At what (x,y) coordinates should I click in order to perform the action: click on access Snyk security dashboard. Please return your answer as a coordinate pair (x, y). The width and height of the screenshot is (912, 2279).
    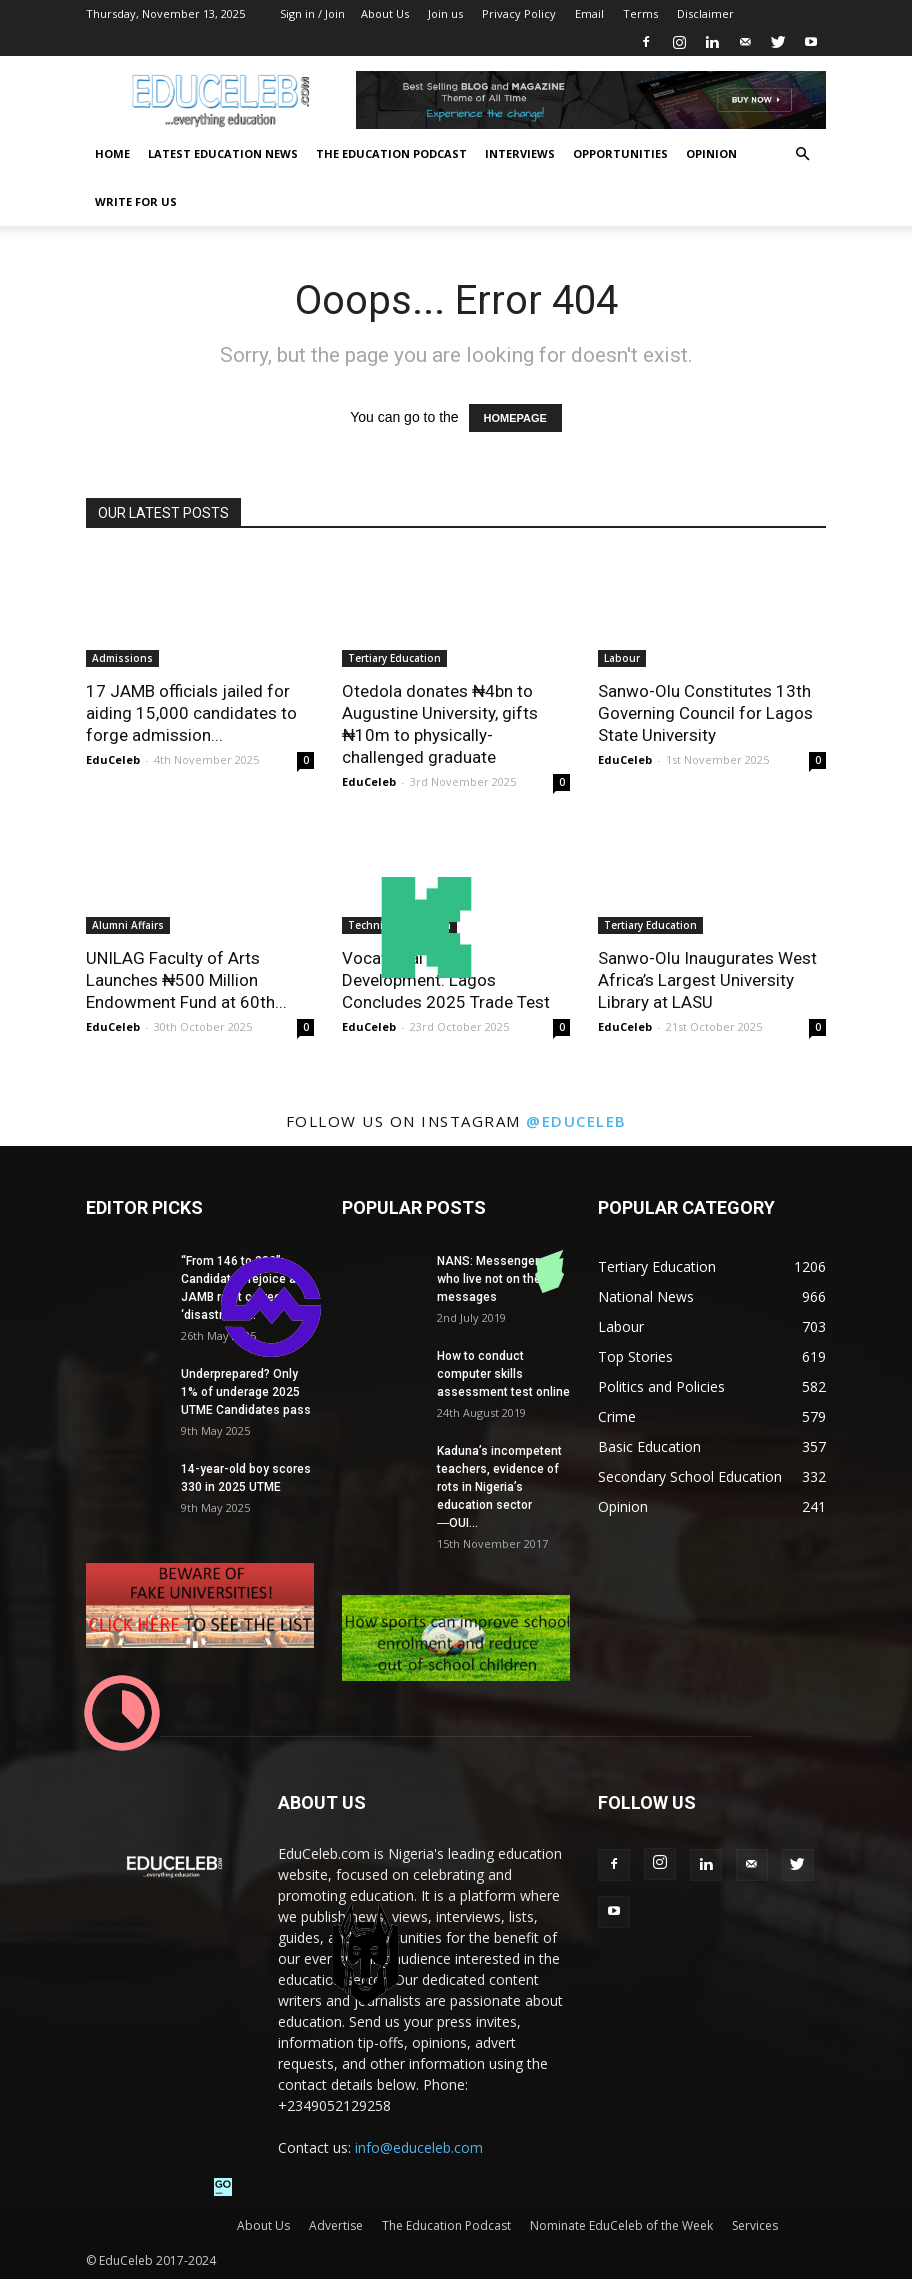
    Looking at the image, I should click on (365, 1954).